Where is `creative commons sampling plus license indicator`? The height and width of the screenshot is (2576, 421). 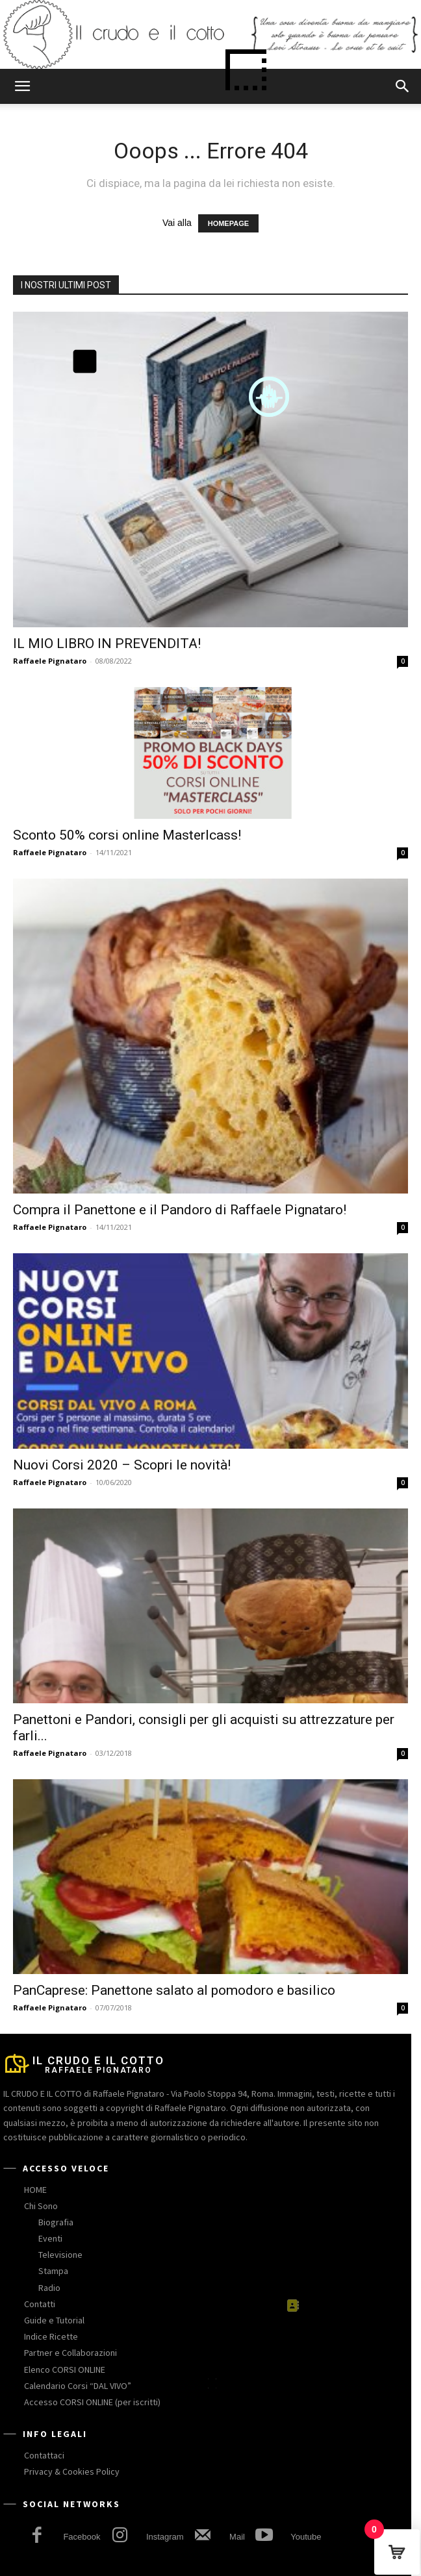 creative commons sampling plus license indicator is located at coordinates (269, 397).